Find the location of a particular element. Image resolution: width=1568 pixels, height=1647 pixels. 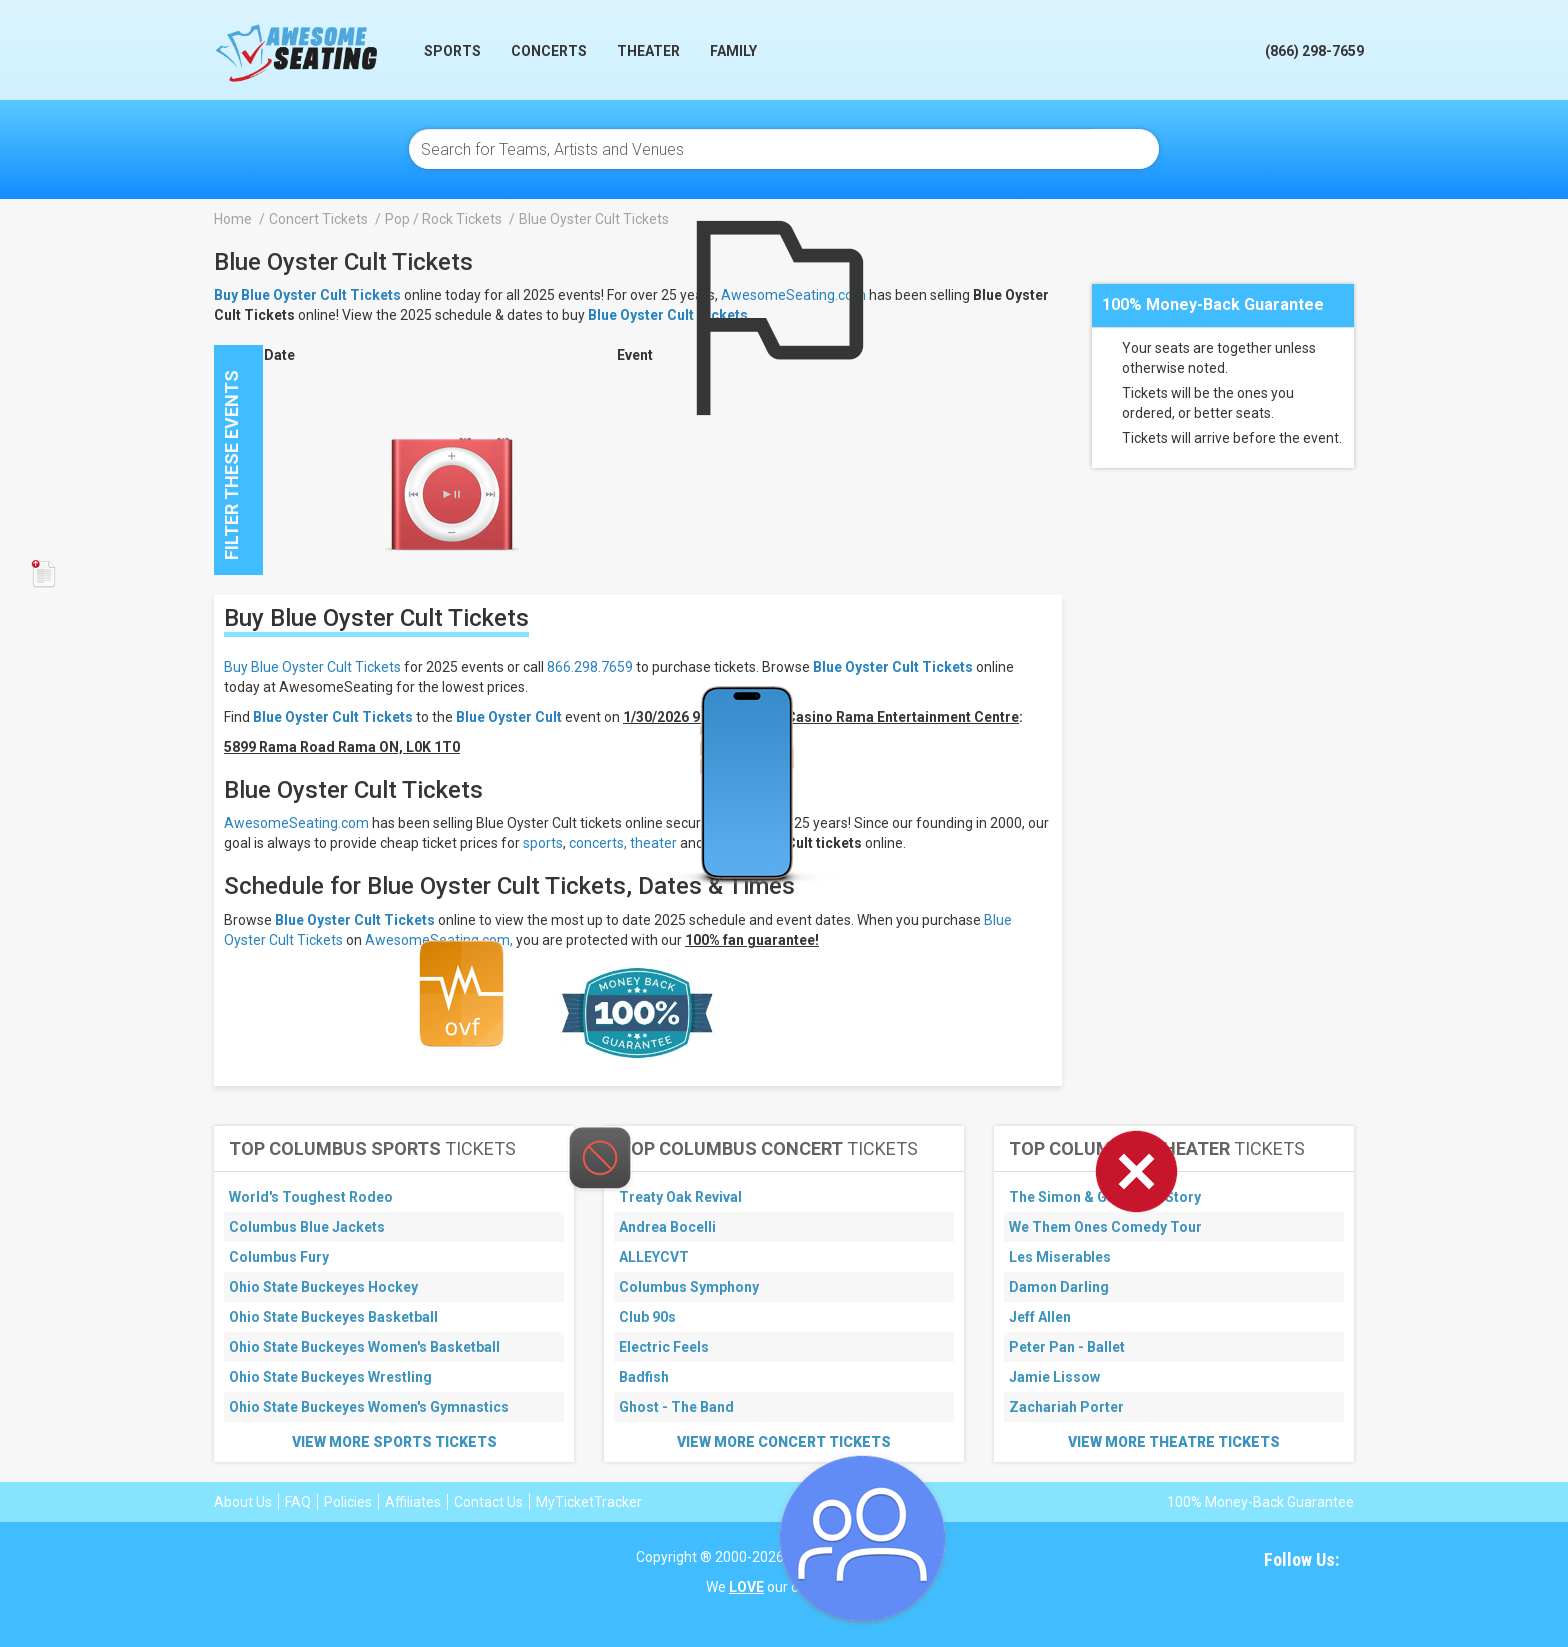

manage connected iPhone device is located at coordinates (747, 786).